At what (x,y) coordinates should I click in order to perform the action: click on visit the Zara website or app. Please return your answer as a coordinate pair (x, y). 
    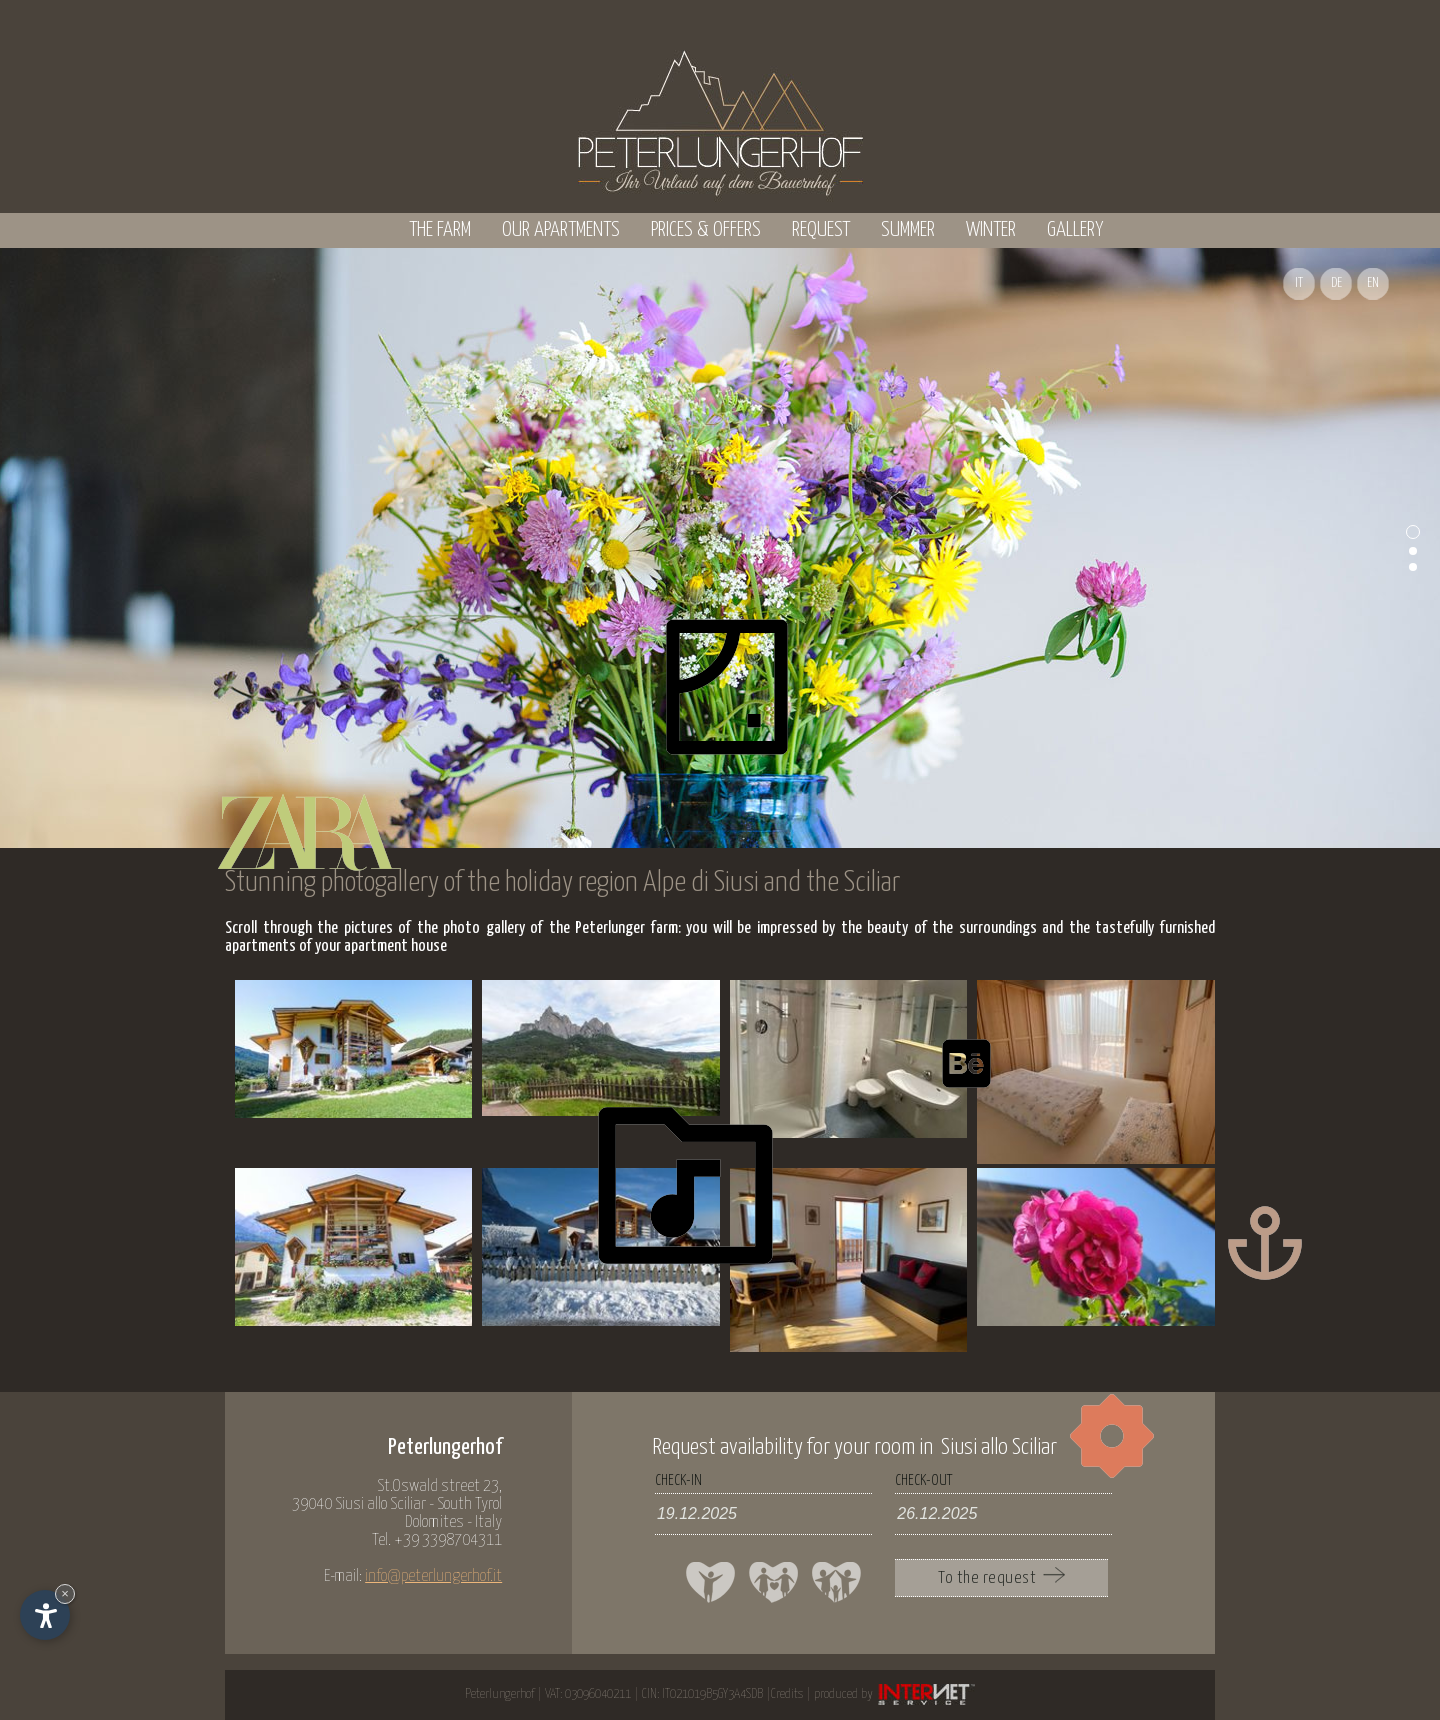
    Looking at the image, I should click on (309, 832).